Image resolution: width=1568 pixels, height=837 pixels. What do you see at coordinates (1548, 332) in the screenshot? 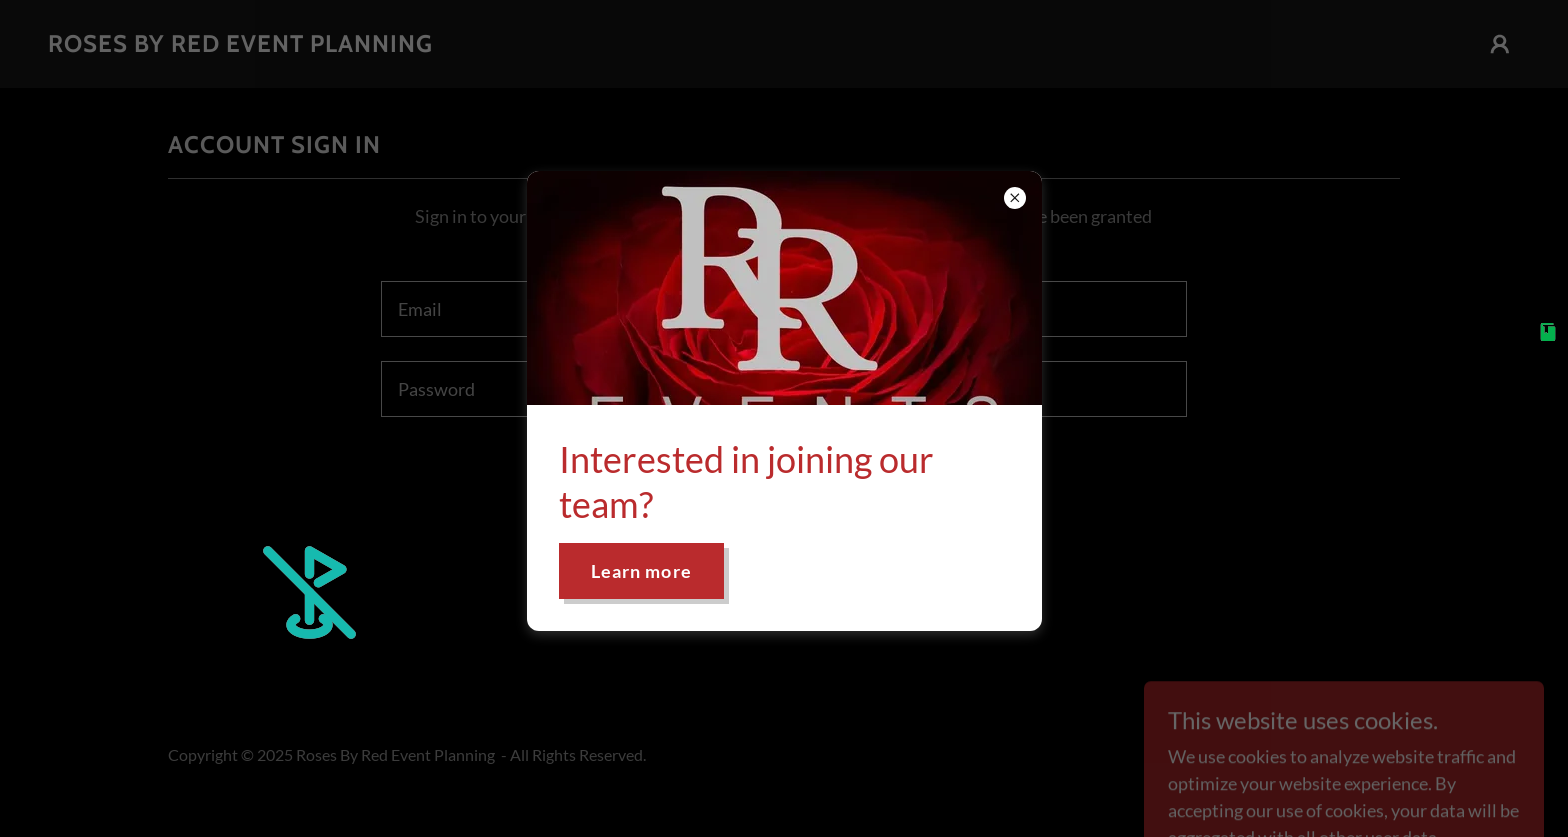
I see `access bookmarked content or saved references` at bounding box center [1548, 332].